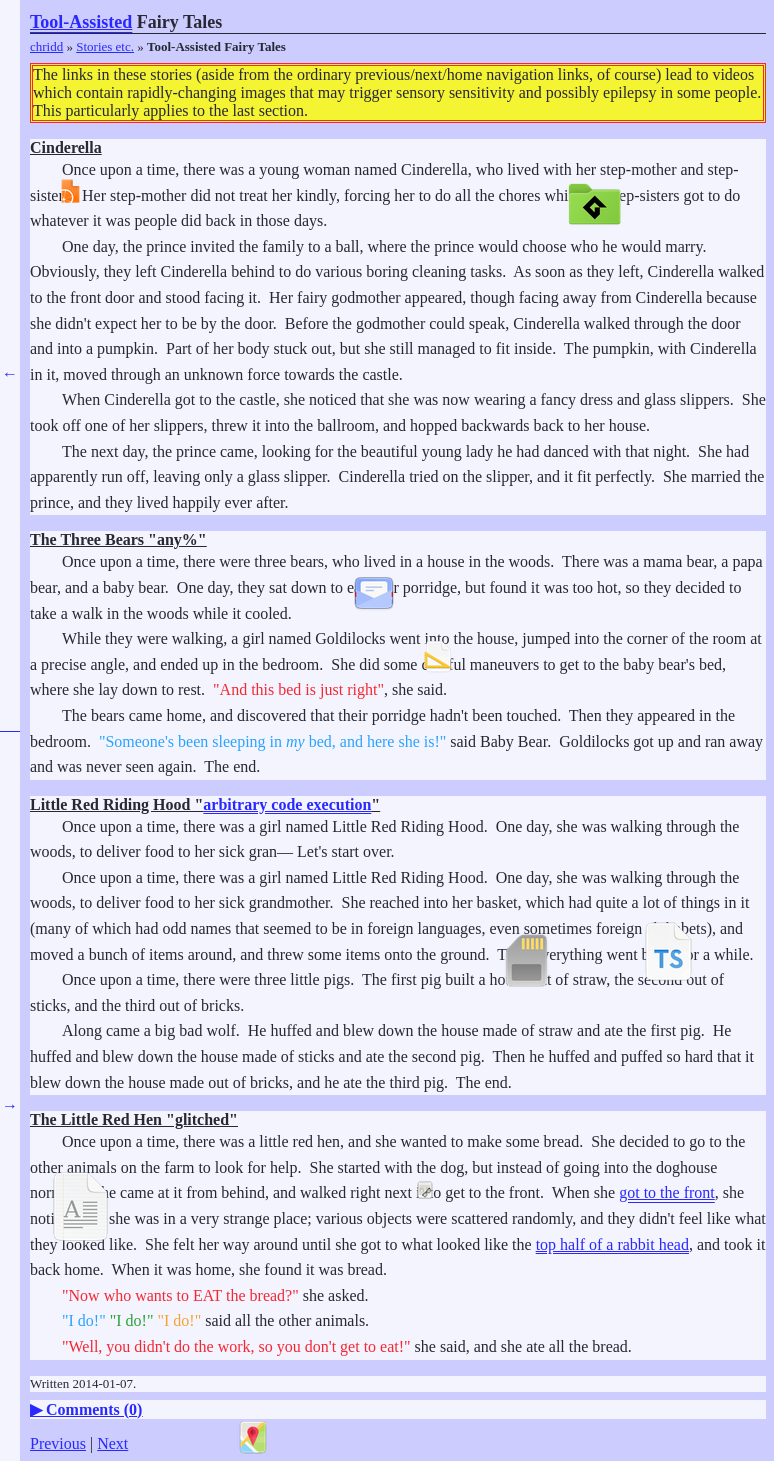 Image resolution: width=774 pixels, height=1461 pixels. Describe the element at coordinates (594, 205) in the screenshot. I see `open game maker studio project folder` at that location.